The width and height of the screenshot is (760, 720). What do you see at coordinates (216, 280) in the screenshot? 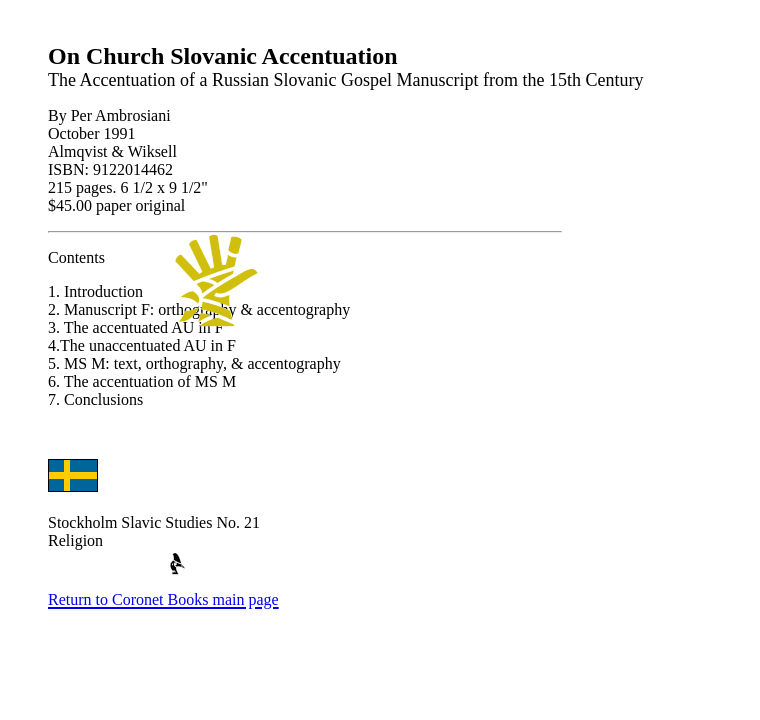
I see `access first aid or injury reporting` at bounding box center [216, 280].